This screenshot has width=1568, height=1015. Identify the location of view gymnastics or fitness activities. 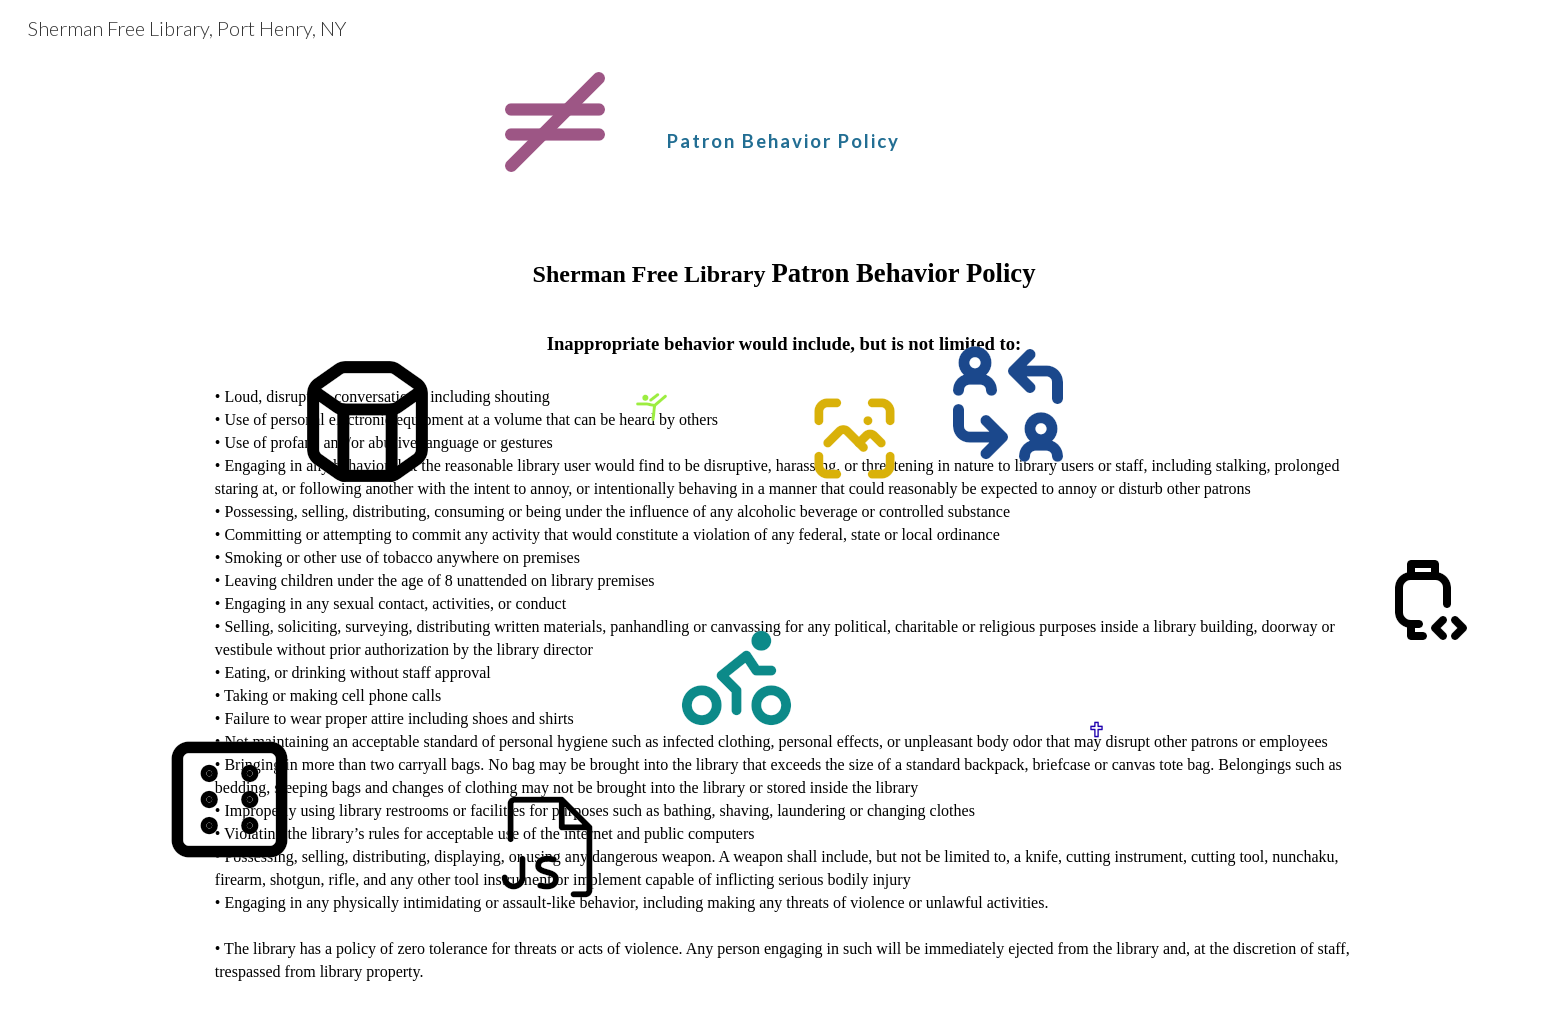
(651, 405).